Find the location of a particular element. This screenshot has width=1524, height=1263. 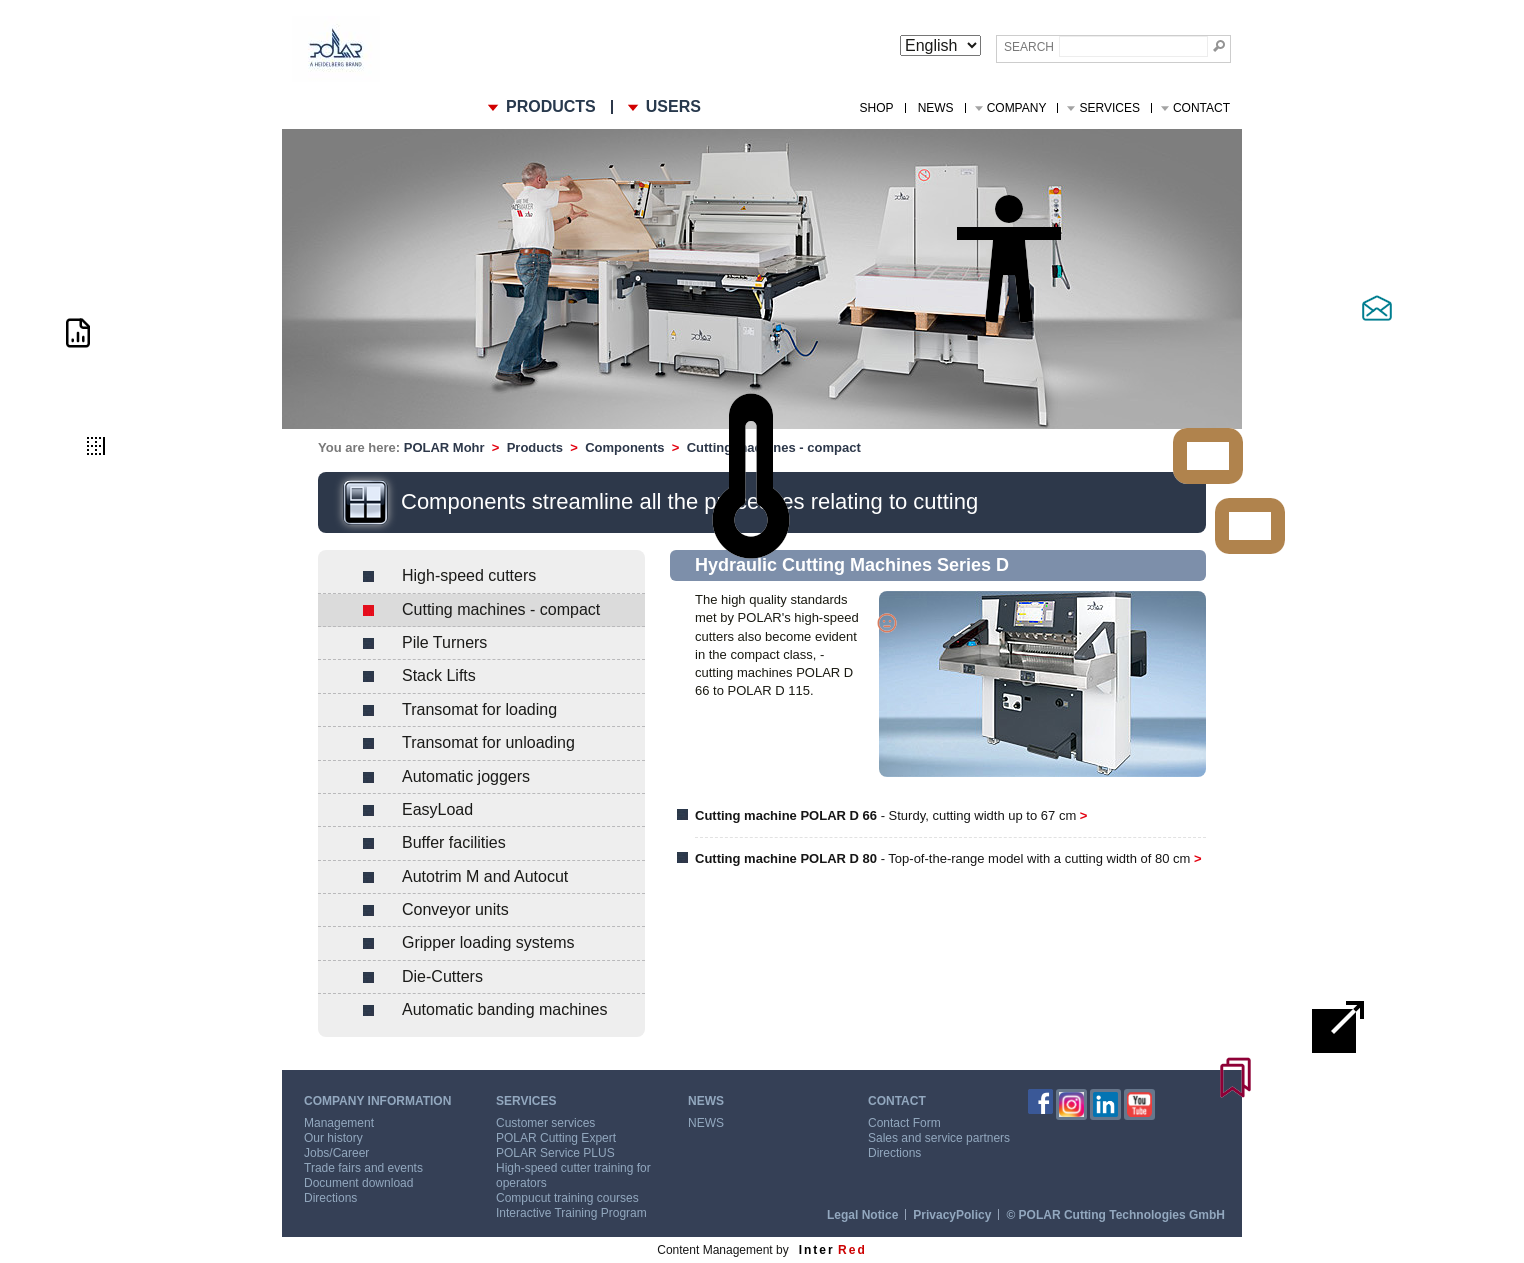

apply border to the right edge of a cell or selection is located at coordinates (96, 446).